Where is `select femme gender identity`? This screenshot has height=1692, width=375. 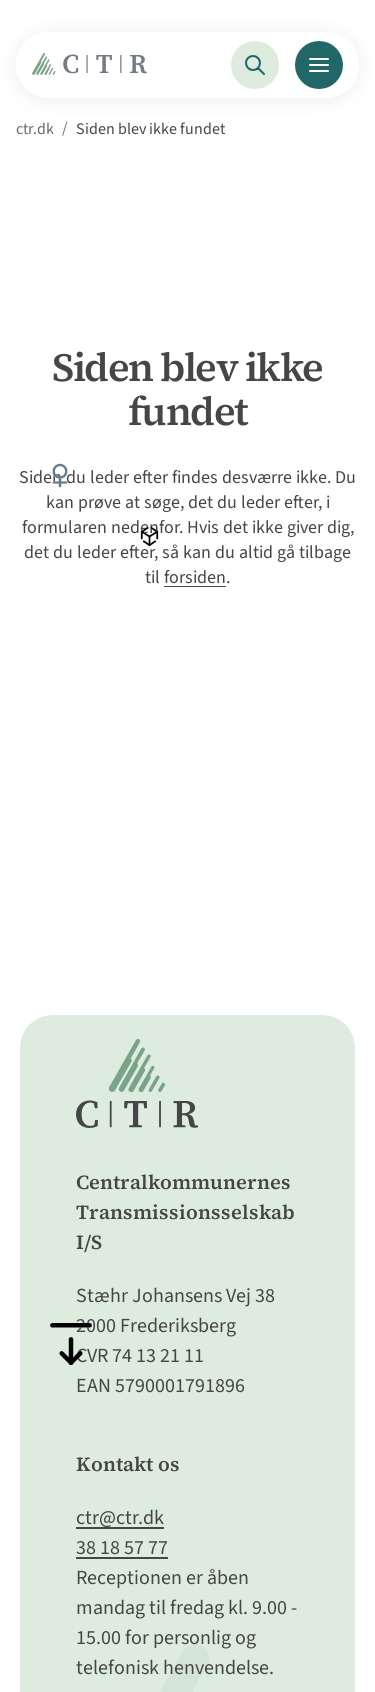
select femme gender identity is located at coordinates (60, 475).